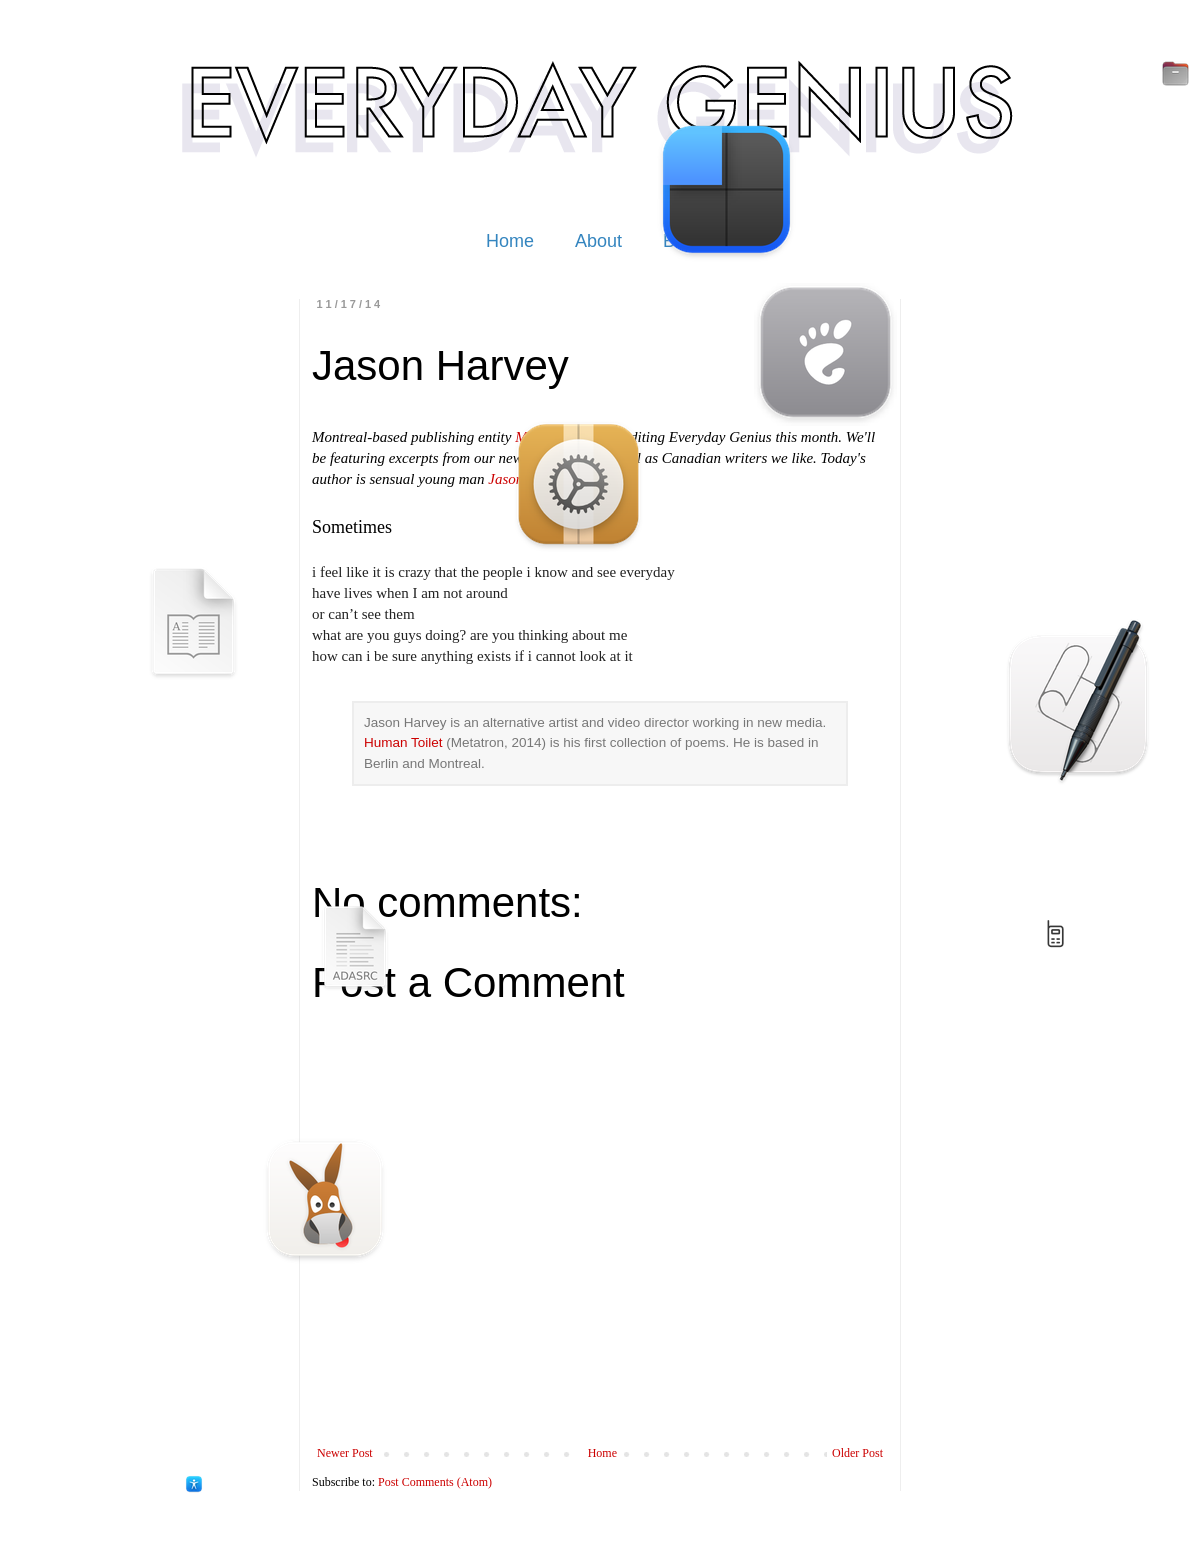 The image size is (1200, 1566). I want to click on open the file manager application, so click(1175, 73).